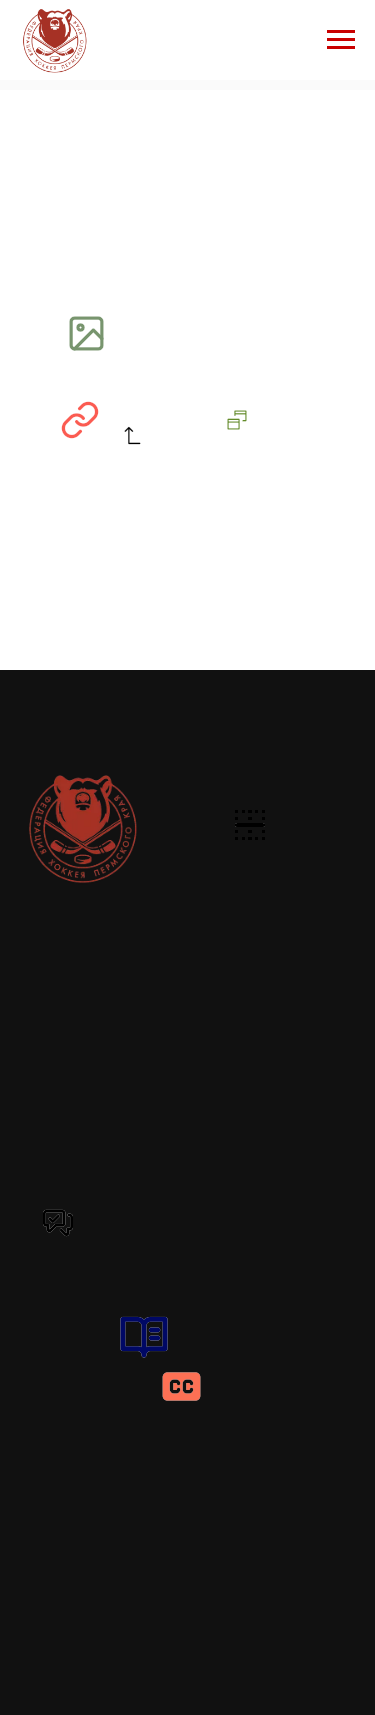  What do you see at coordinates (86, 333) in the screenshot?
I see `view image or photo` at bounding box center [86, 333].